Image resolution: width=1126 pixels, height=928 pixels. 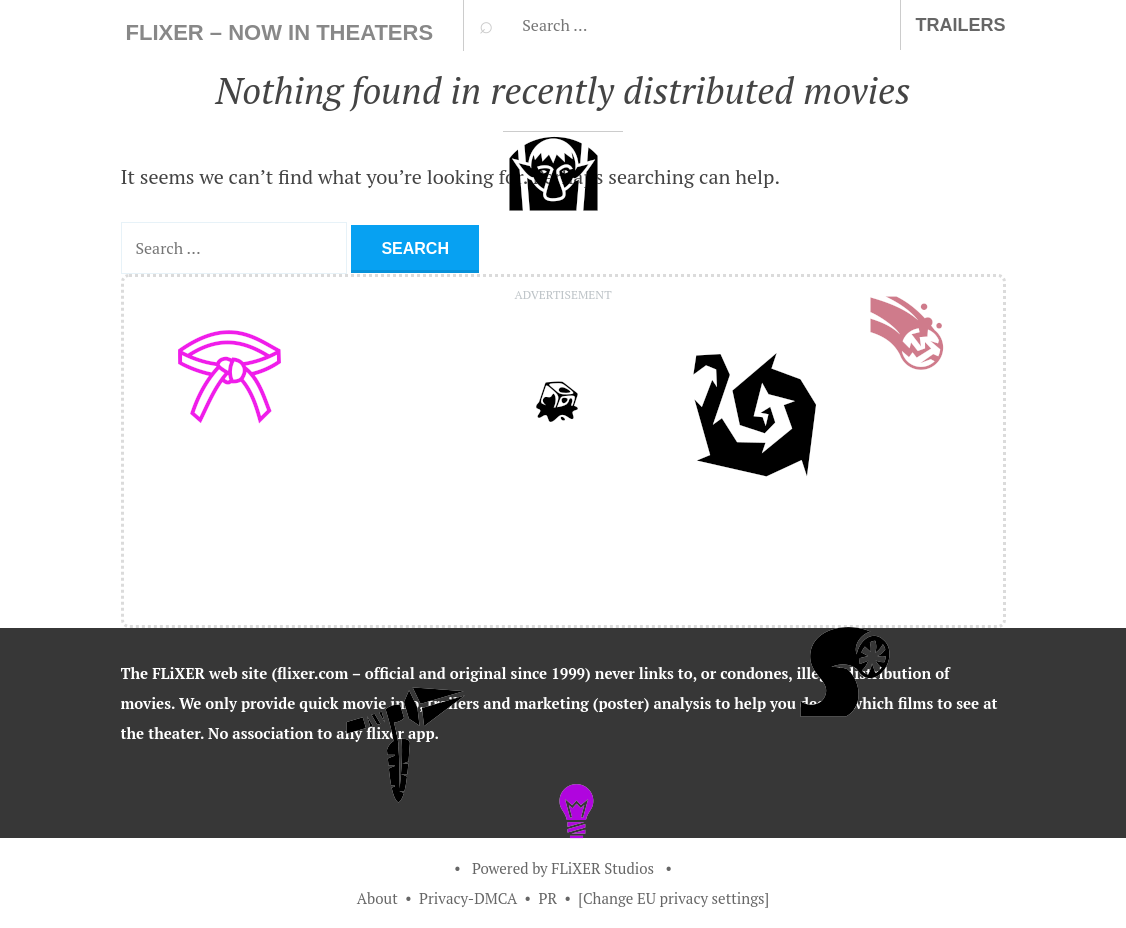 What do you see at coordinates (405, 744) in the screenshot?
I see `equip a spear weapon in your inventory` at bounding box center [405, 744].